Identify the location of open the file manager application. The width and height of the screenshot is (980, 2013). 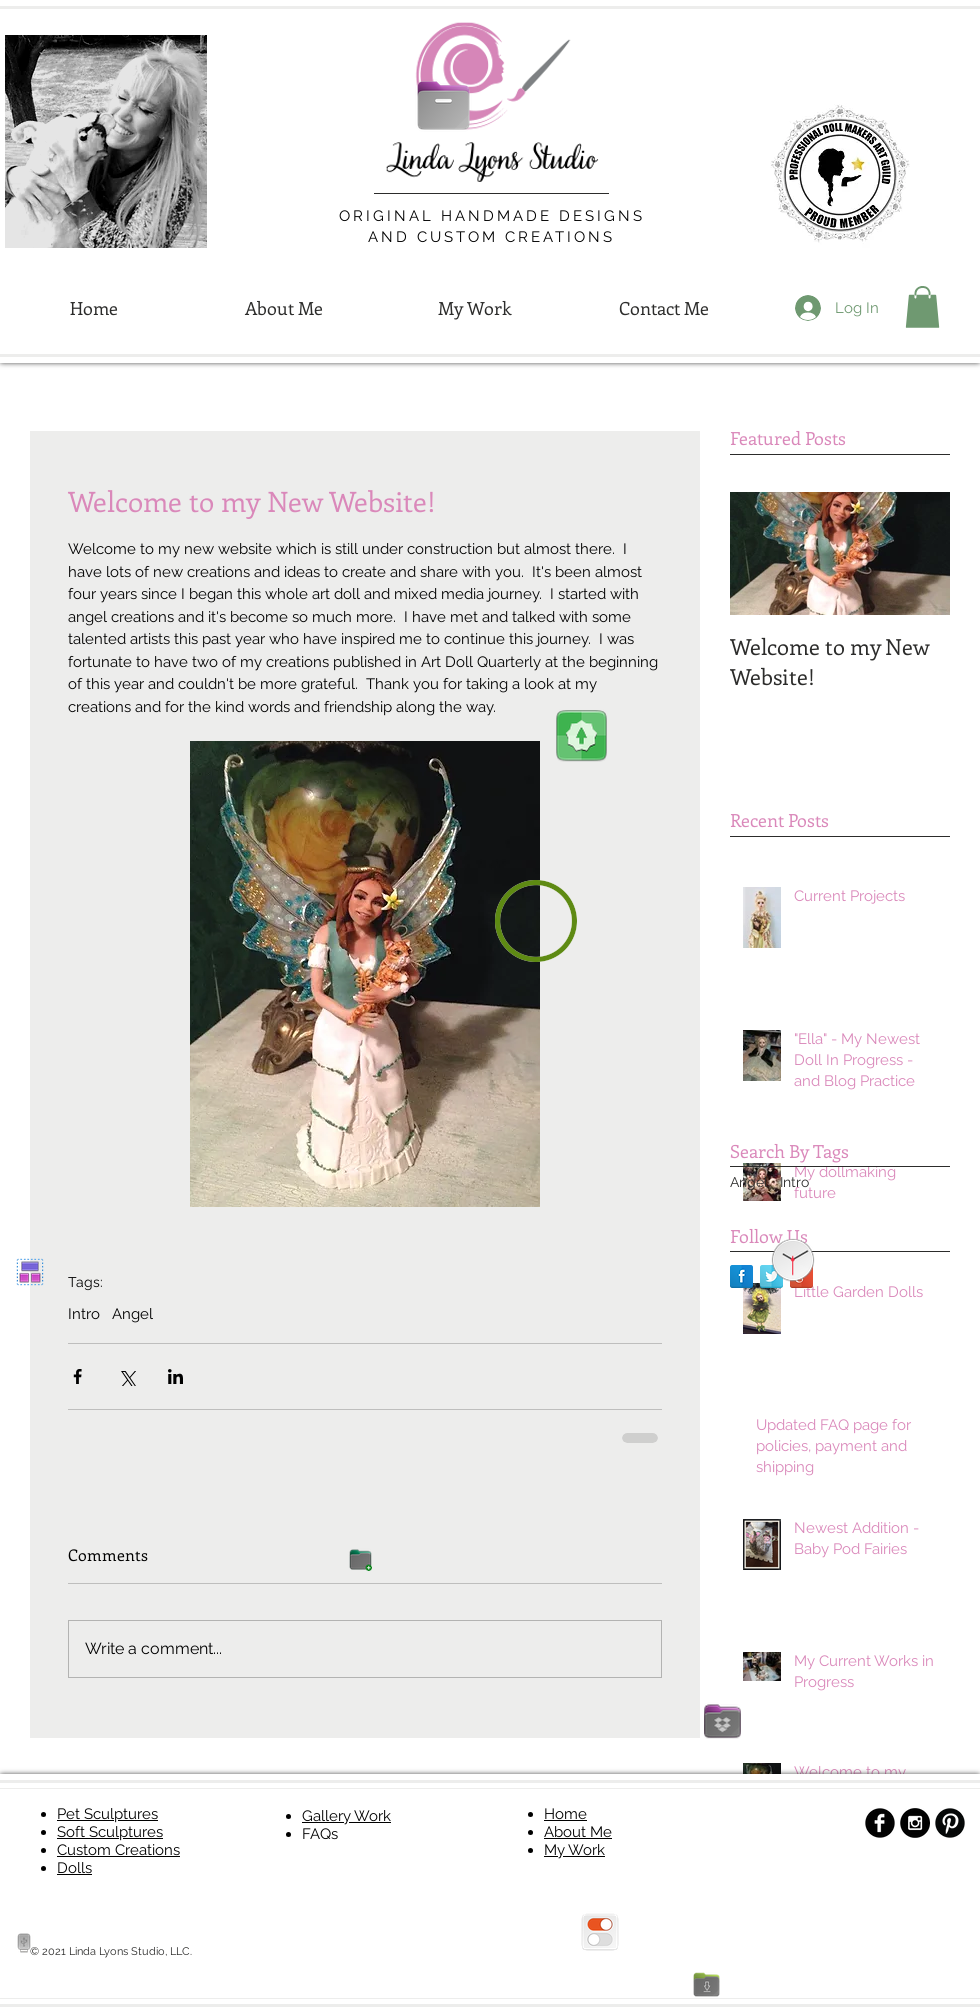
(443, 105).